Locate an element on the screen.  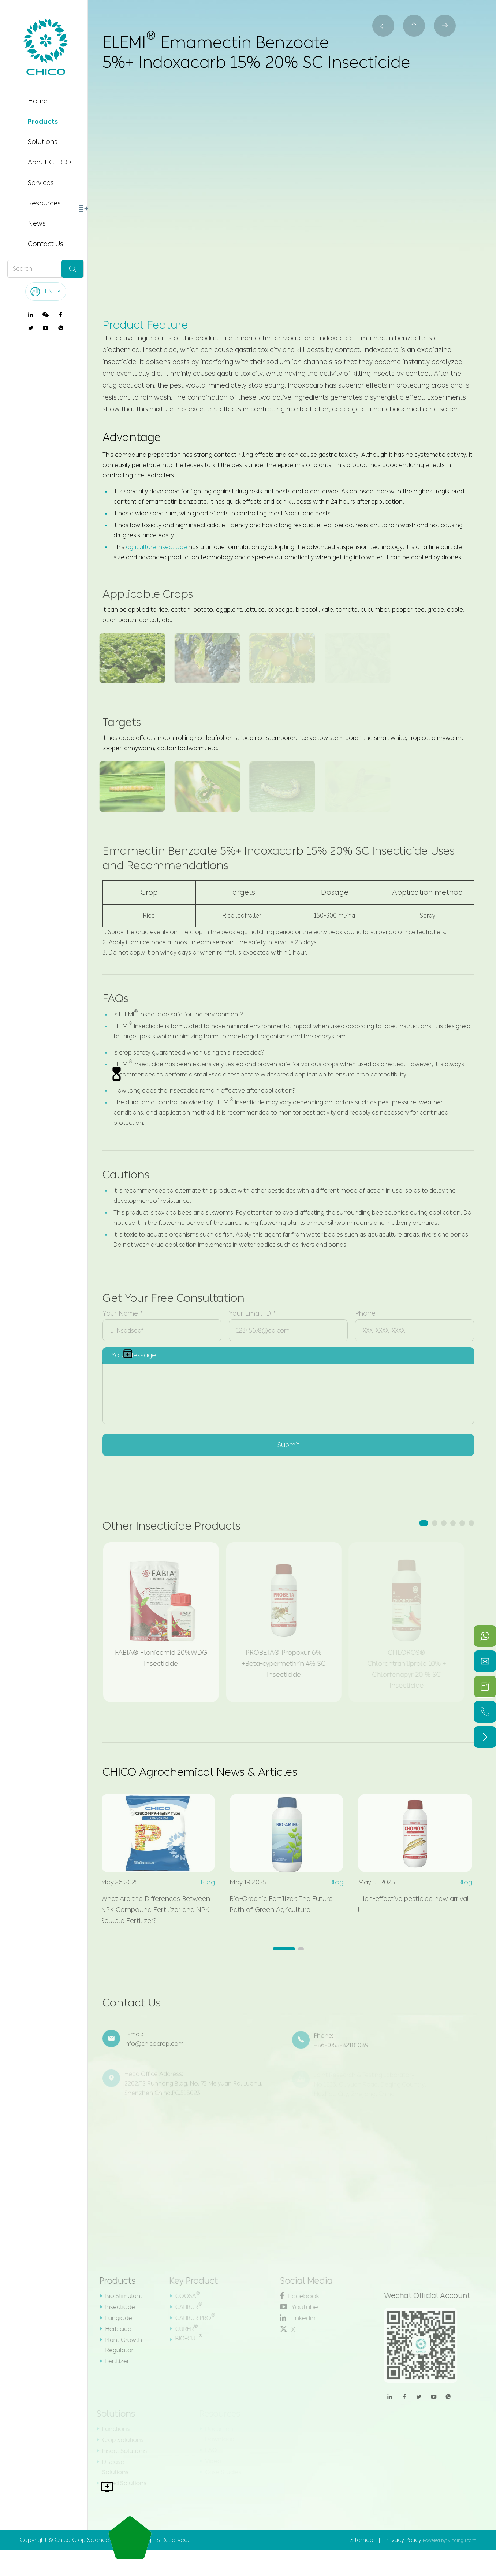
indicates loading or processing in progress is located at coordinates (116, 1074).